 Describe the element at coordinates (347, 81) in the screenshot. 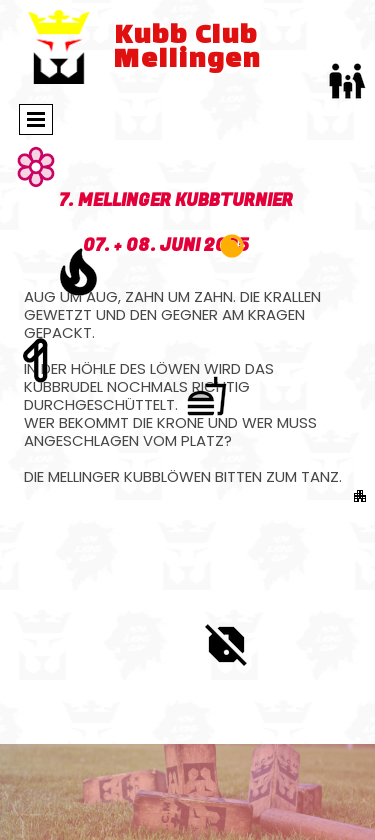

I see `indicates family restroom facility nearby` at that location.